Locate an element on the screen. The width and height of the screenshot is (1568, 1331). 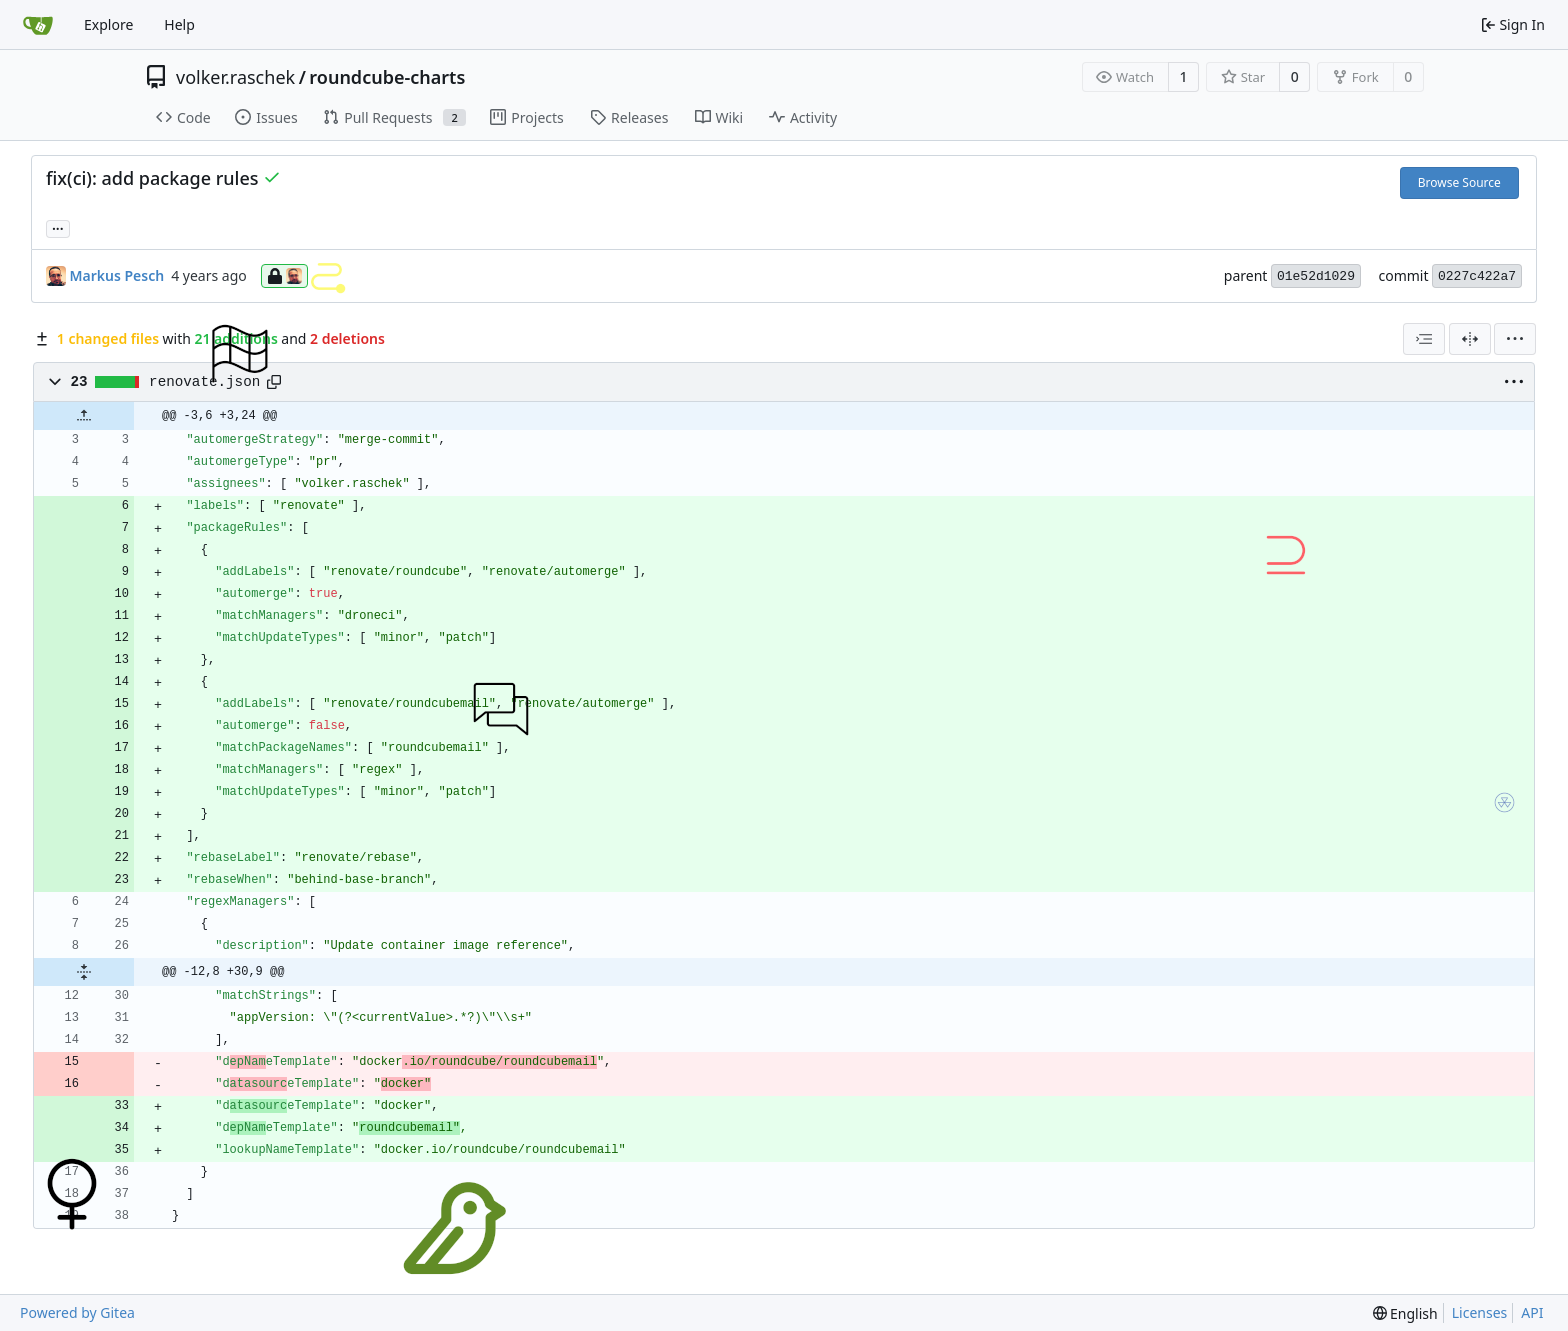
open your conversations is located at coordinates (501, 708).